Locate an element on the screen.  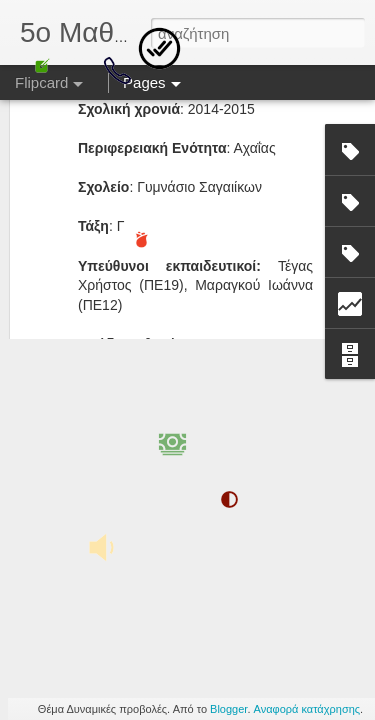
access floral or garden-related features is located at coordinates (141, 239).